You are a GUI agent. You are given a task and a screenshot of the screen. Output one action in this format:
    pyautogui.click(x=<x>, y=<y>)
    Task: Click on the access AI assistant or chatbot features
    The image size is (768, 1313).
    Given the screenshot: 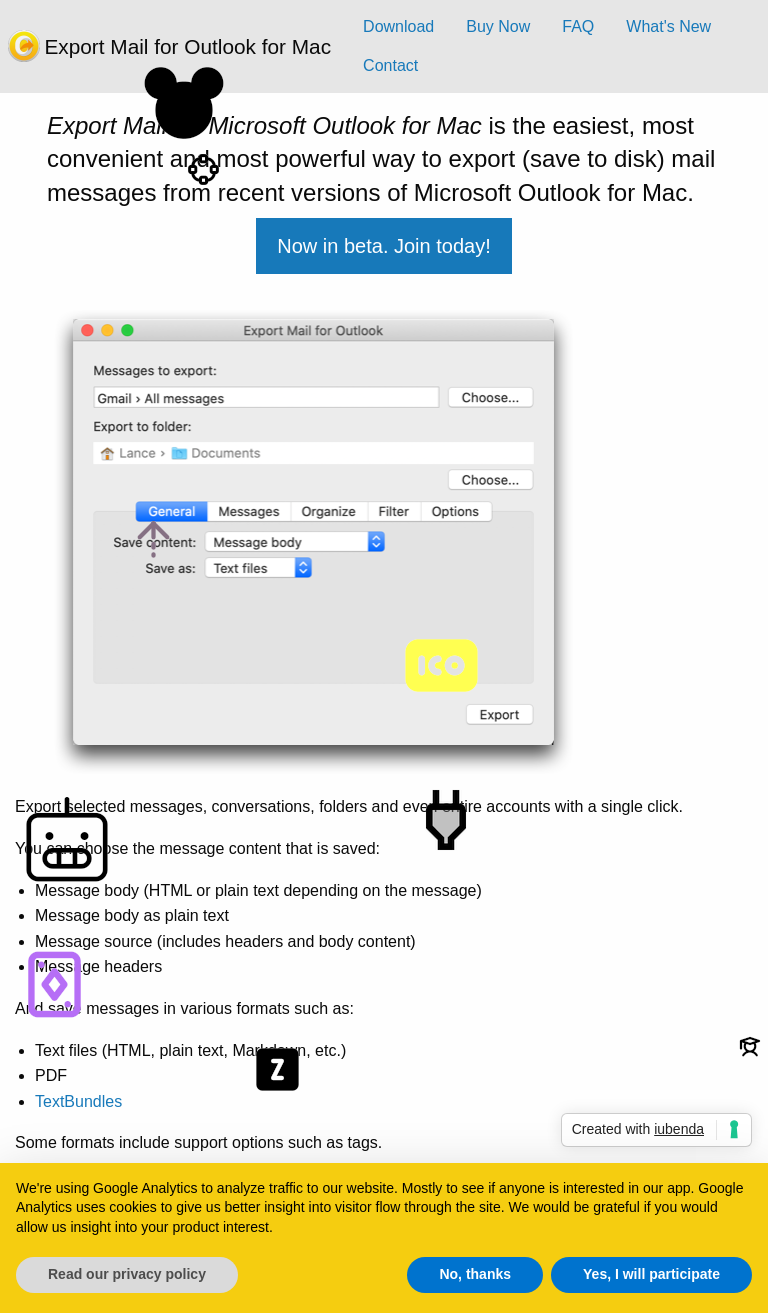 What is the action you would take?
    pyautogui.click(x=67, y=844)
    